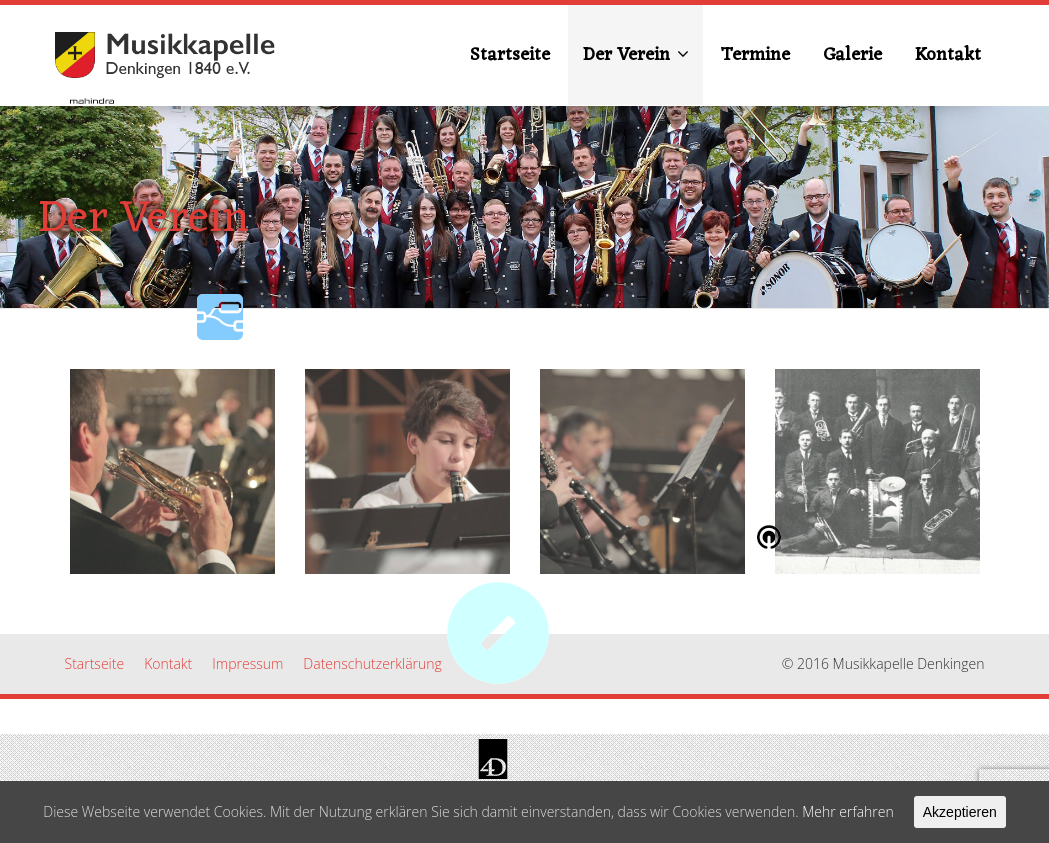  I want to click on Mahindra company logo, so click(92, 101).